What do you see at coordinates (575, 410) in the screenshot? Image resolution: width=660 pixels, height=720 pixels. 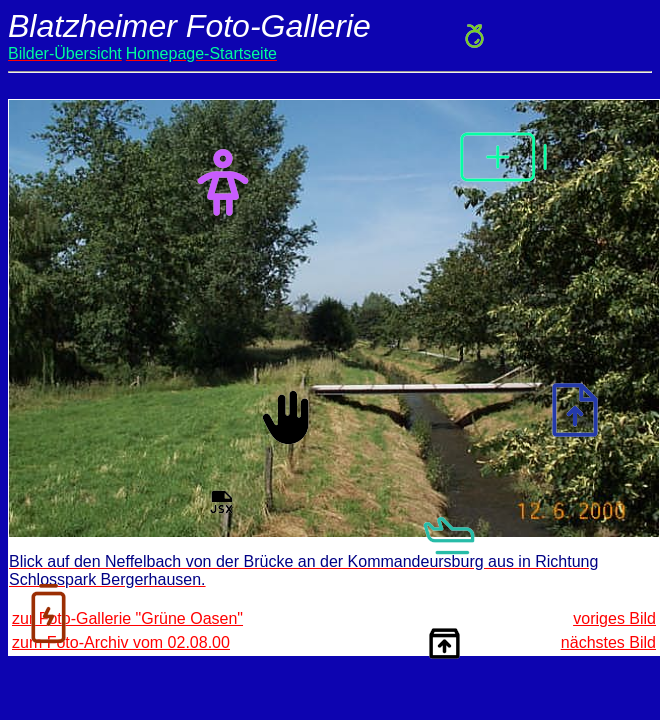 I see `upload a file` at bounding box center [575, 410].